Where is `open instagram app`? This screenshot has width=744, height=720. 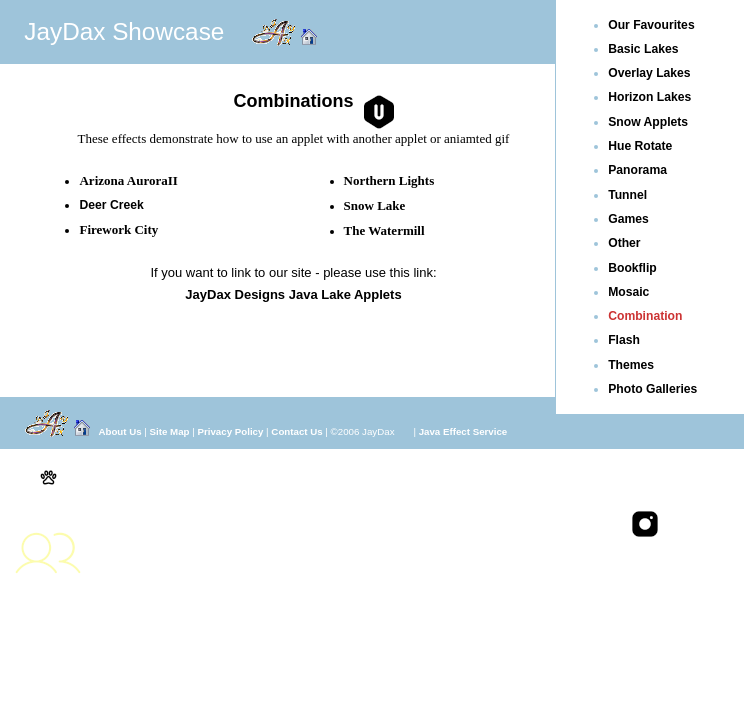
open instagram app is located at coordinates (645, 524).